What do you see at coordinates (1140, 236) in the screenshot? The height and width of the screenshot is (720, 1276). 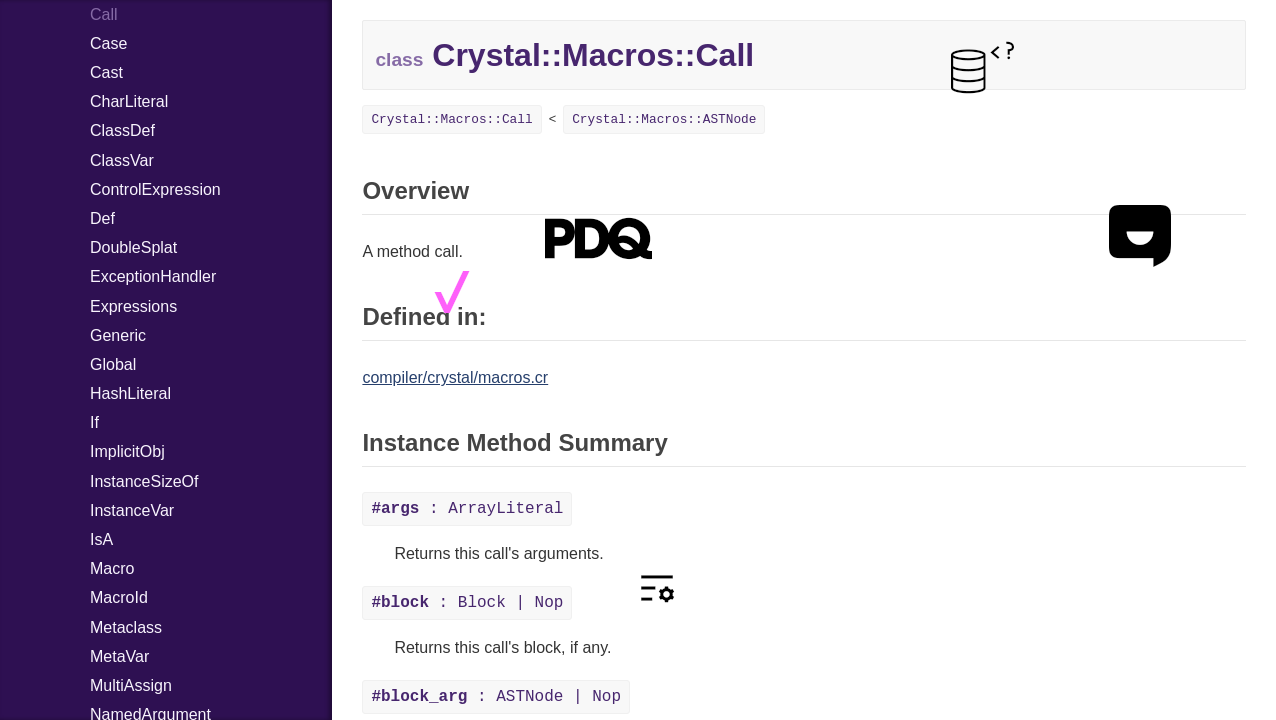 I see `open the Answer Q&A platform` at bounding box center [1140, 236].